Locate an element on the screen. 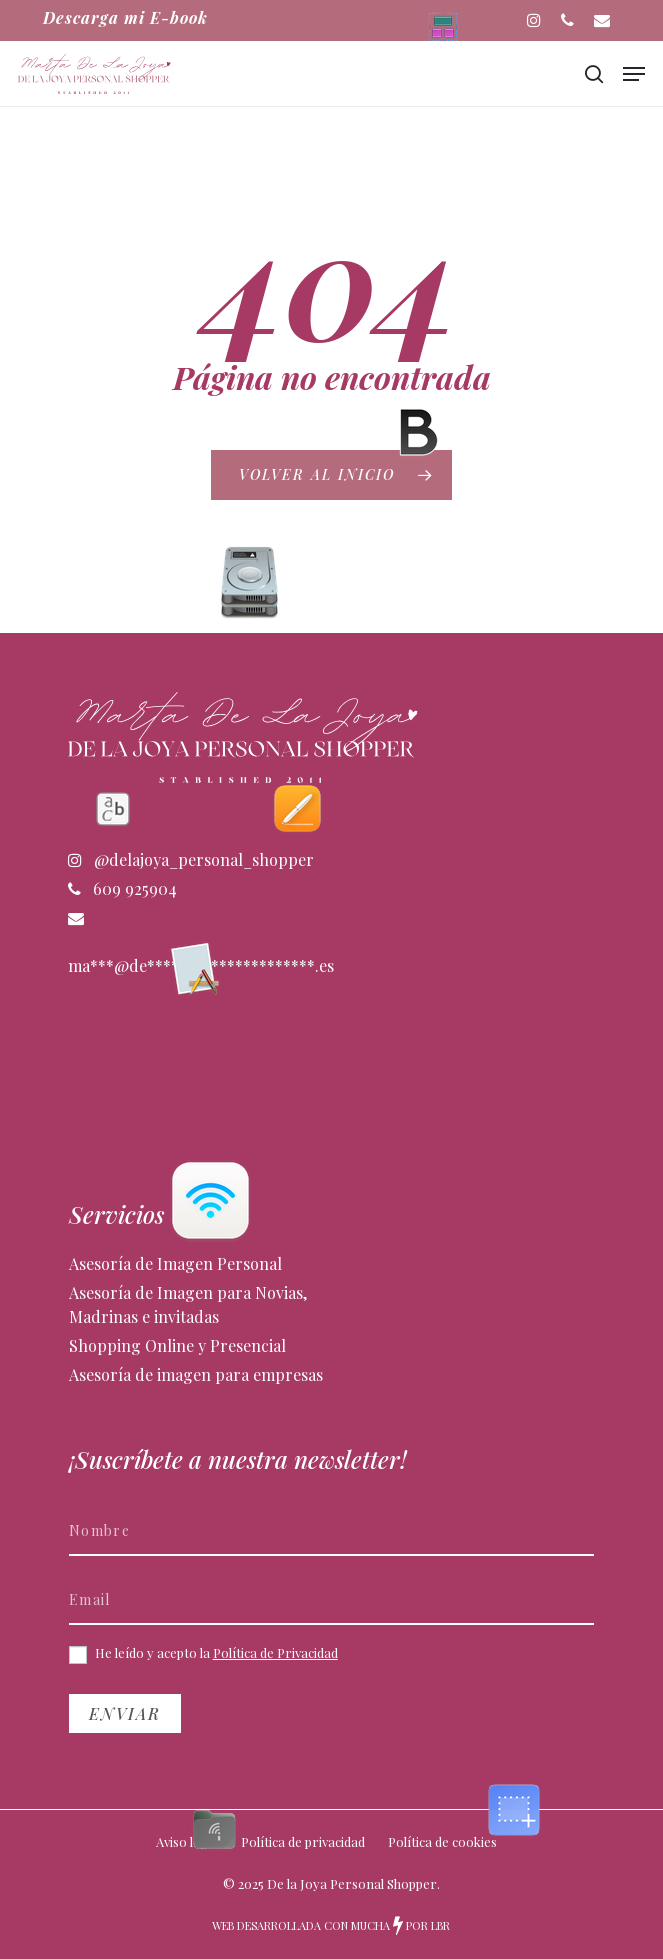 Image resolution: width=663 pixels, height=1959 pixels. access font and typography settings is located at coordinates (113, 809).